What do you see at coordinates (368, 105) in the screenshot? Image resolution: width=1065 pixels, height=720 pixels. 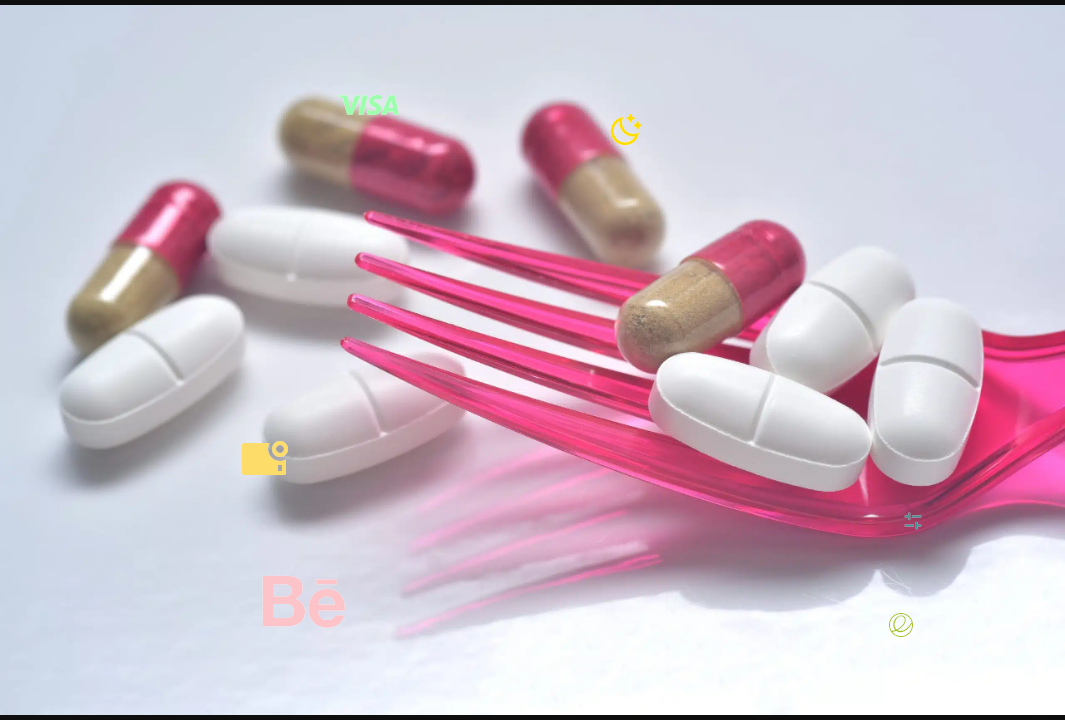 I see `visa payment method accepted` at bounding box center [368, 105].